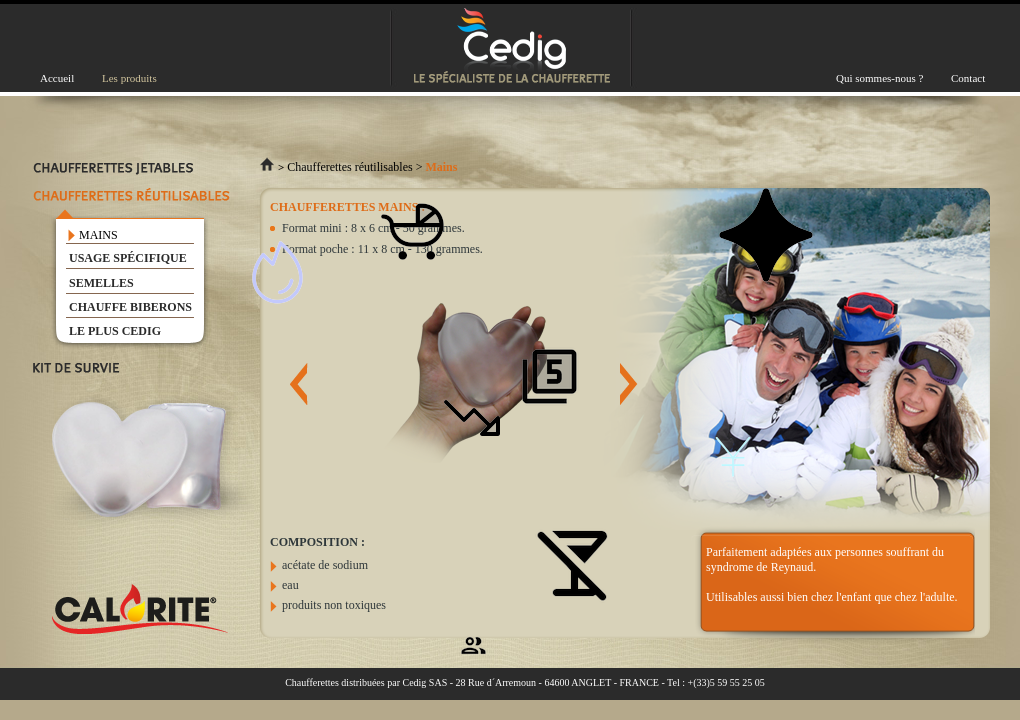  I want to click on filter or view 5 items, so click(549, 376).